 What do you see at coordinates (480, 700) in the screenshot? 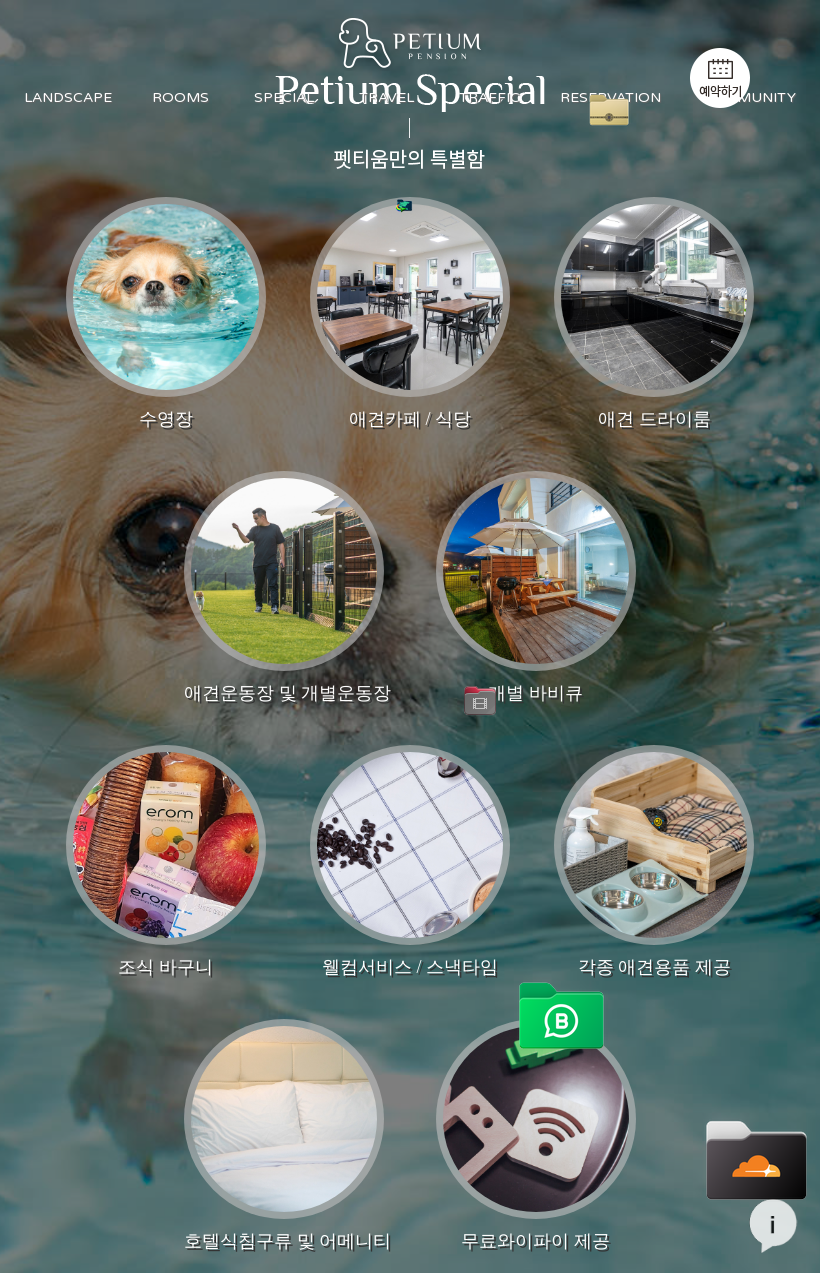
I see `open videos folder` at bounding box center [480, 700].